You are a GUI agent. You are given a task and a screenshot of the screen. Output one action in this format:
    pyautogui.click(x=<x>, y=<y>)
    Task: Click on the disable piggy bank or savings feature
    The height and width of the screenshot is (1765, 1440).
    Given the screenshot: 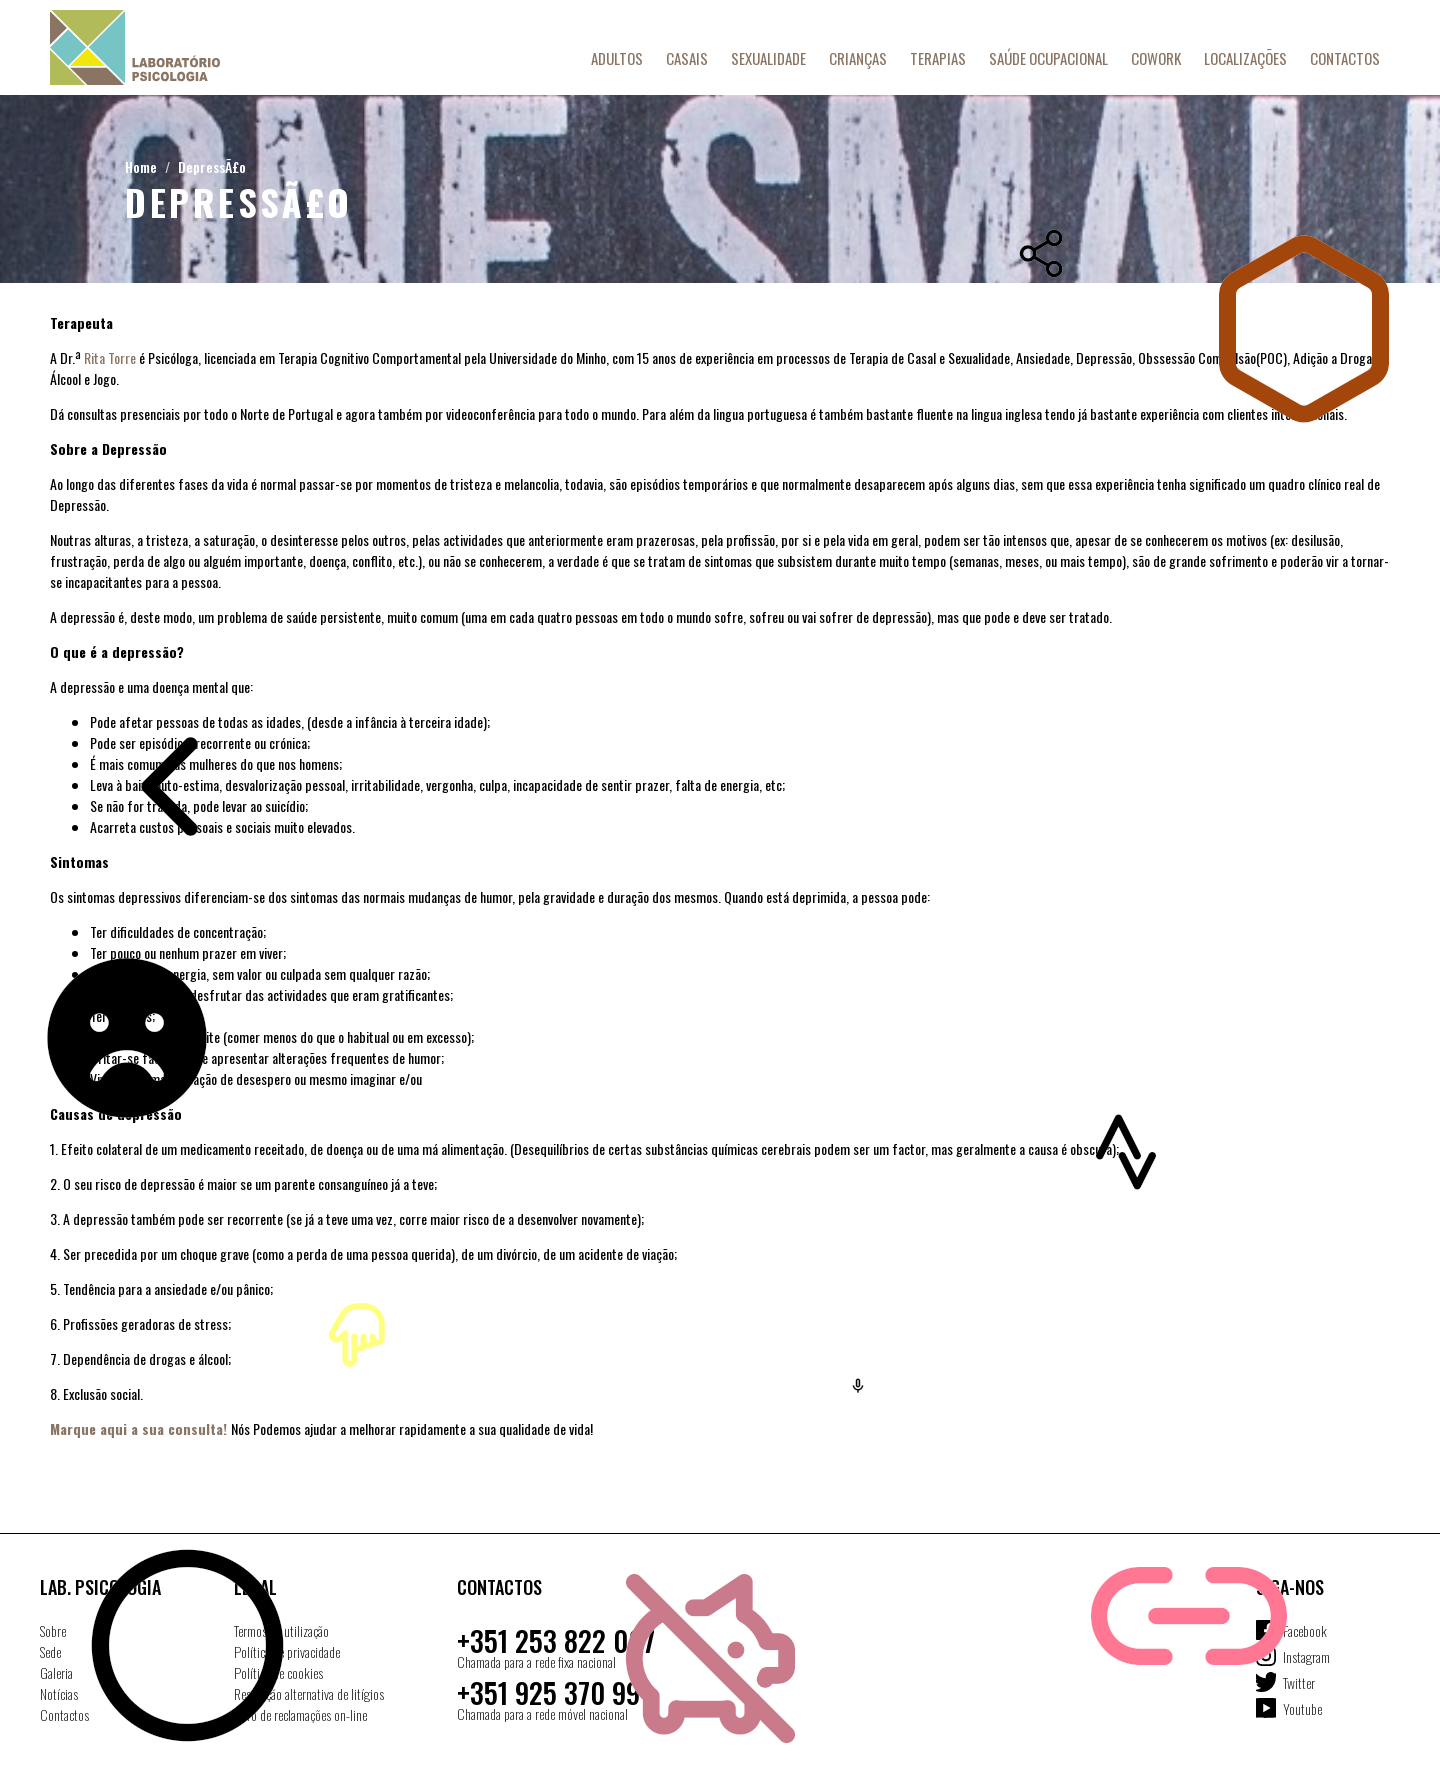 What is the action you would take?
    pyautogui.click(x=710, y=1658)
    